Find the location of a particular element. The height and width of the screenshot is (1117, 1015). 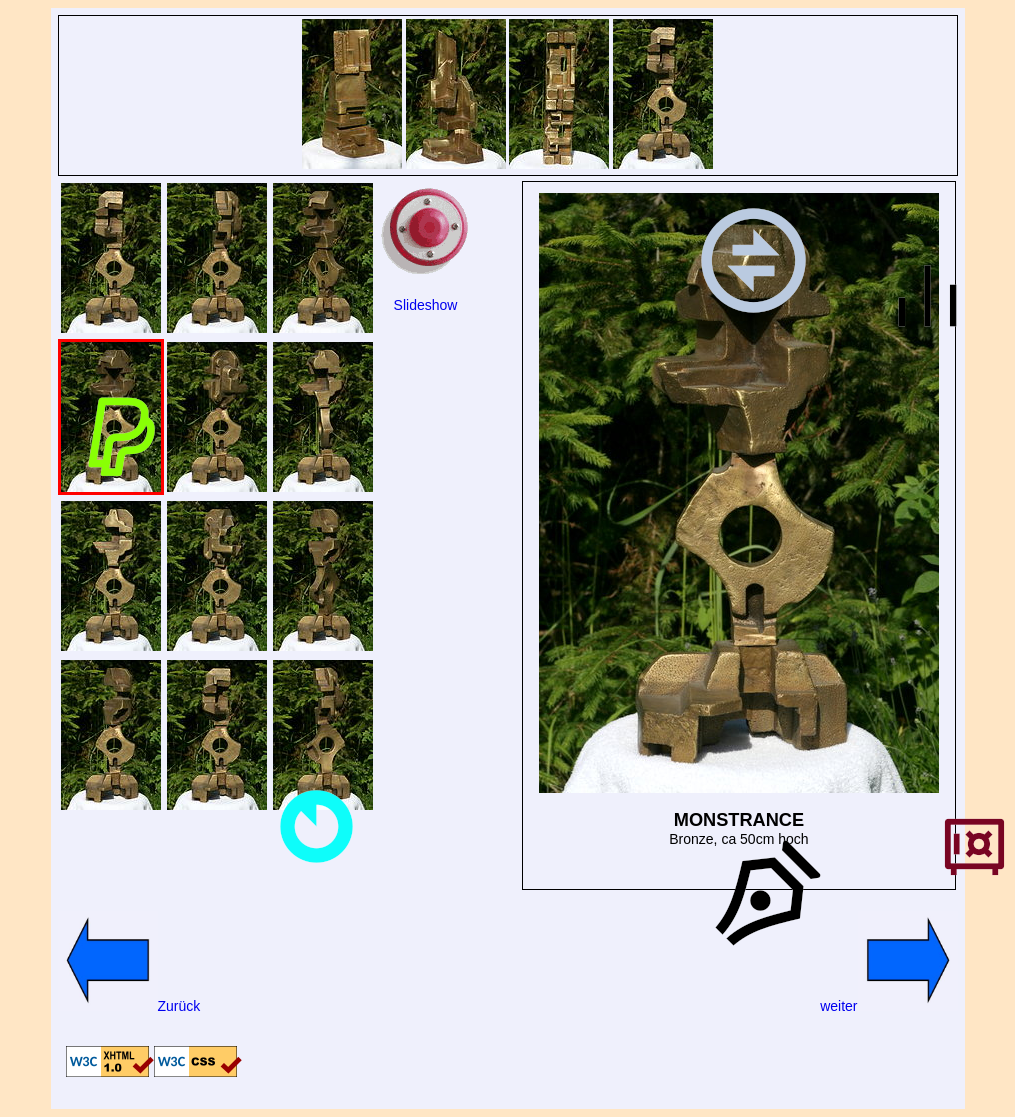

loading progress indicator at approximately 70% complete is located at coordinates (316, 826).